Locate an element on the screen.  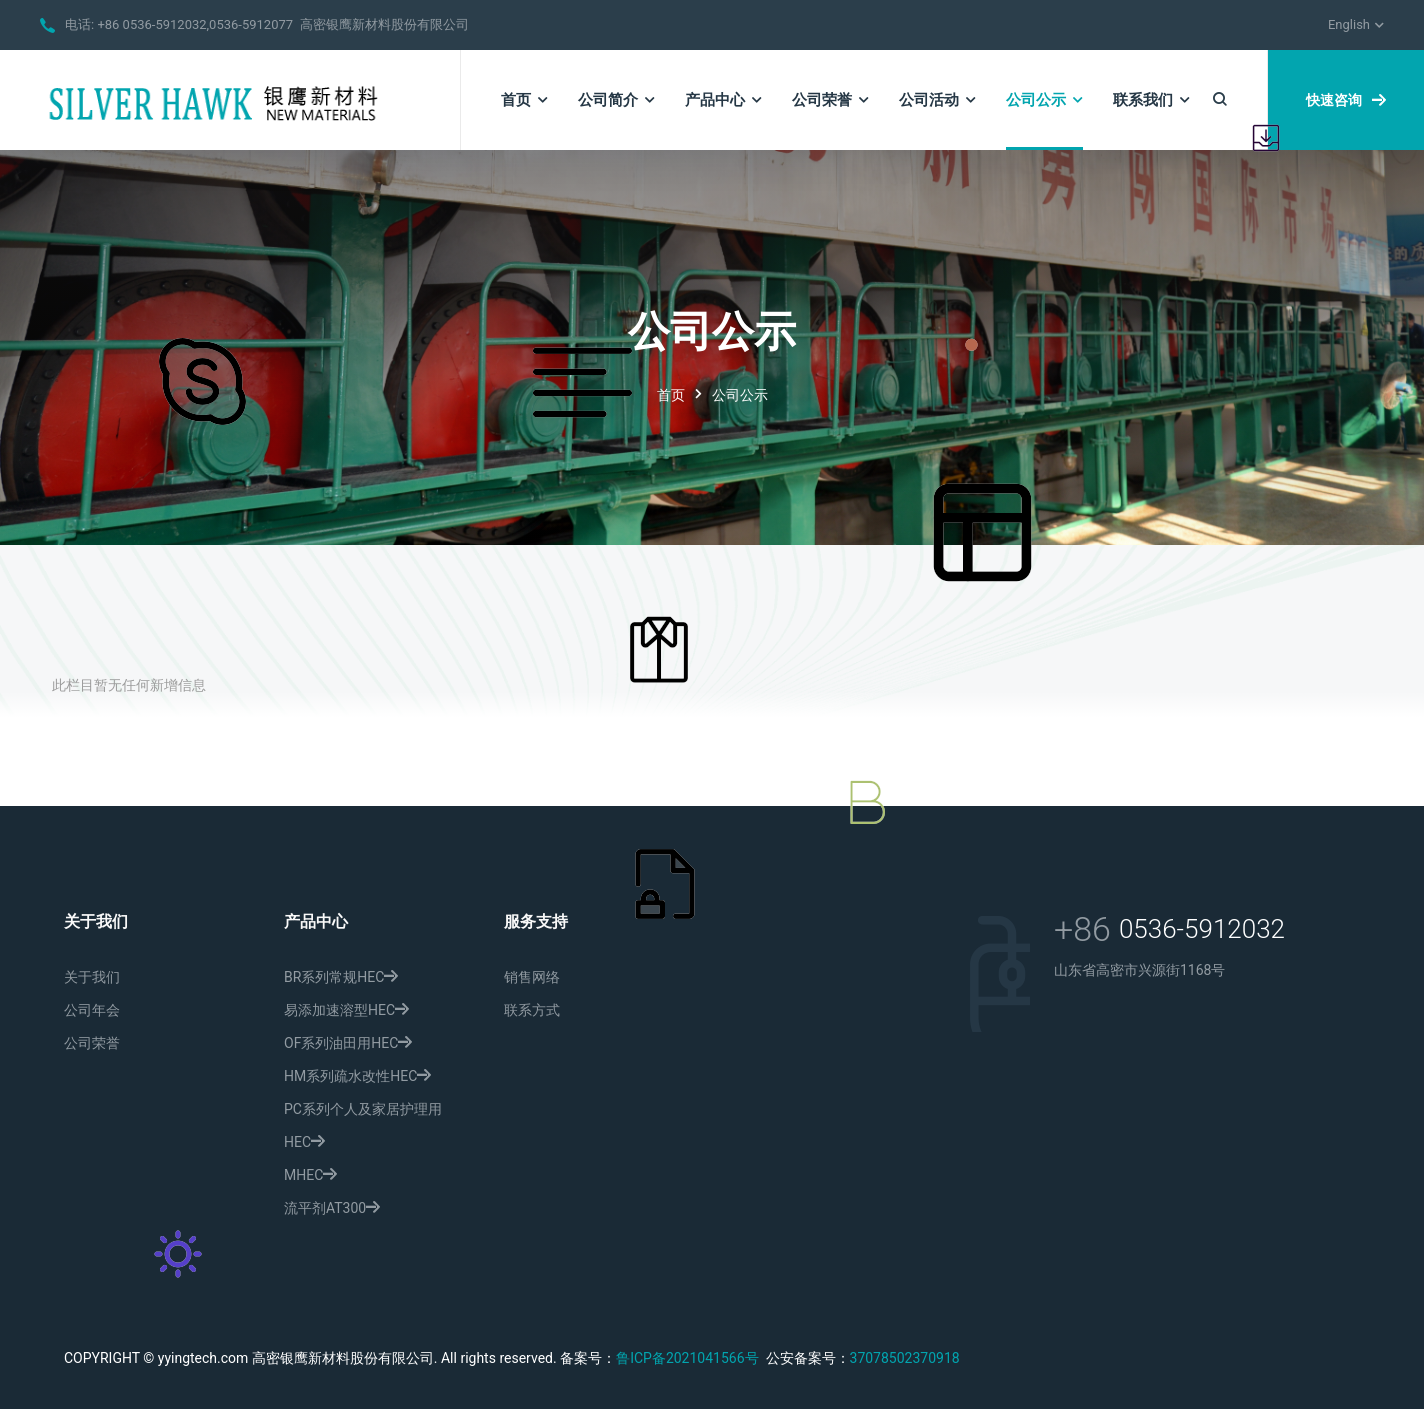
open Skype app is located at coordinates (202, 381).